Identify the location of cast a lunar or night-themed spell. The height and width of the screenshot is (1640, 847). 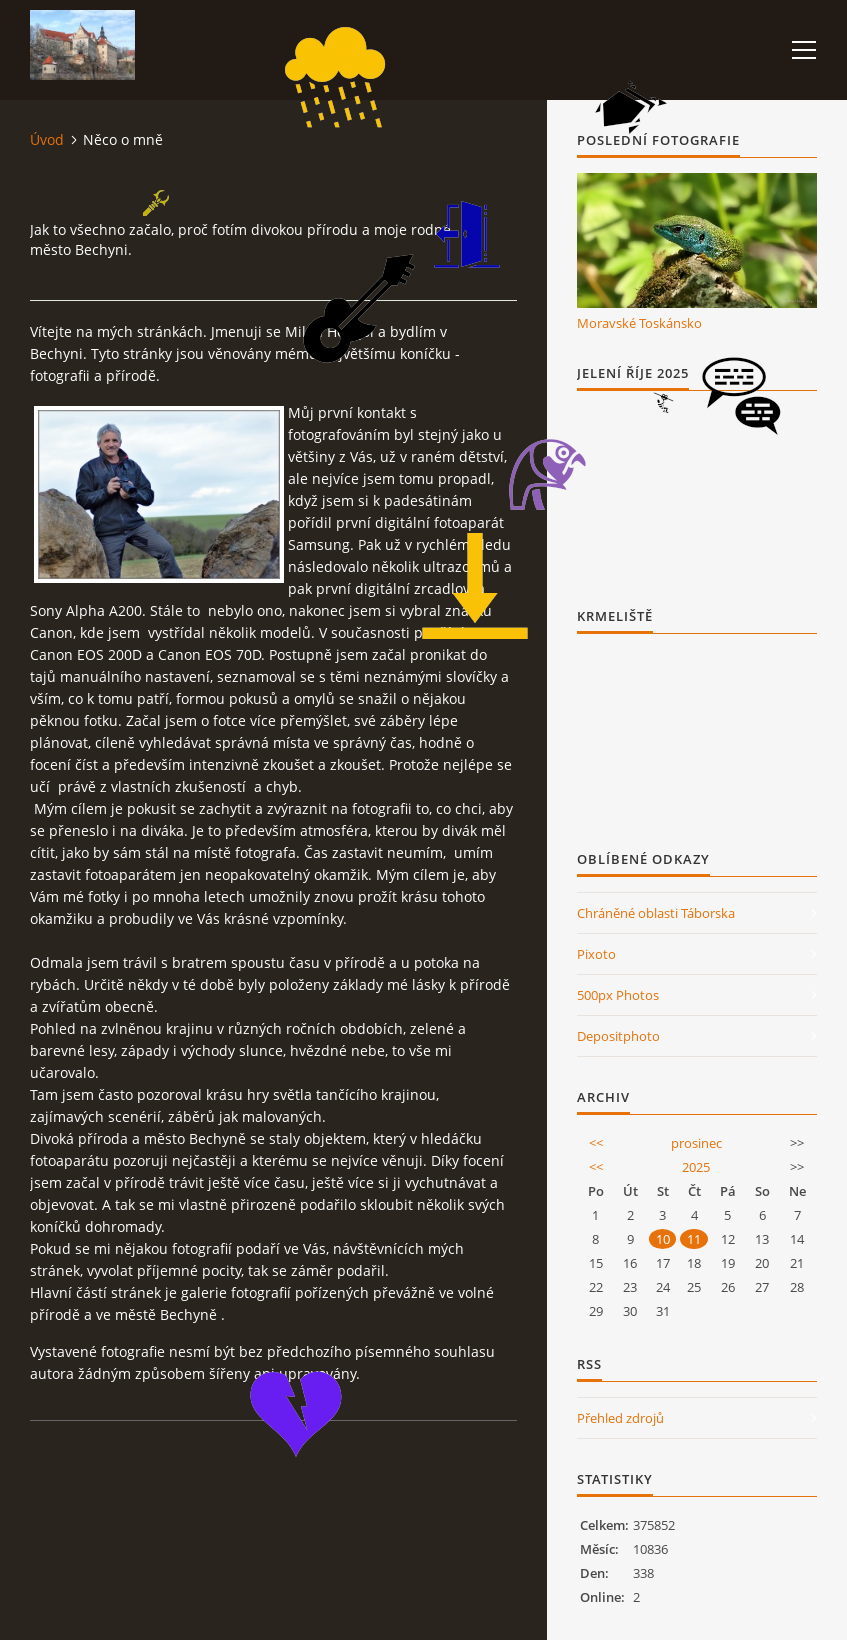
(156, 203).